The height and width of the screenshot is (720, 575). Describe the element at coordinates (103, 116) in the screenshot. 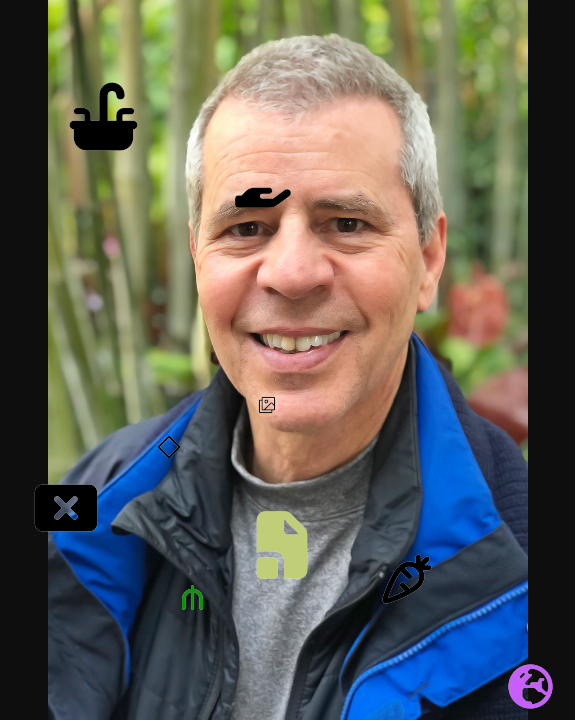

I see `indicates kitchen or bathroom facilities` at that location.